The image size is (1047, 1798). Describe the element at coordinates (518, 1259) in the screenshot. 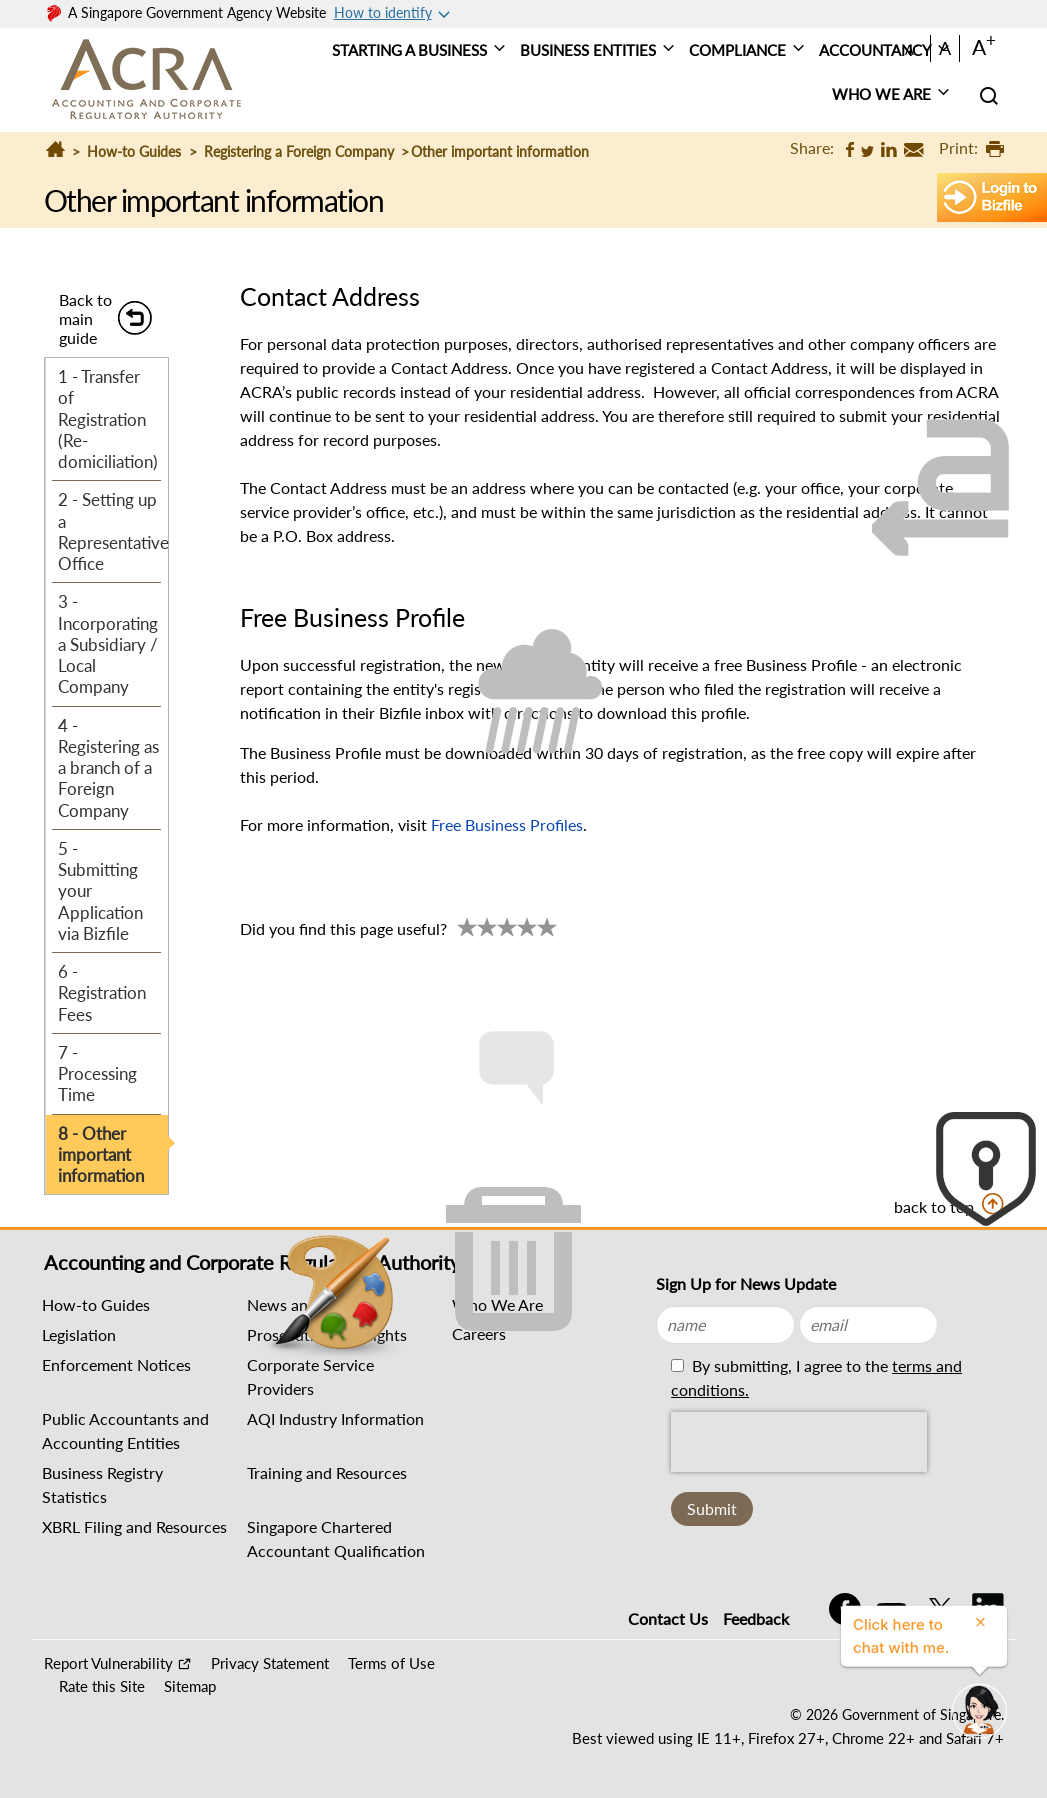

I see `delete selected item` at that location.